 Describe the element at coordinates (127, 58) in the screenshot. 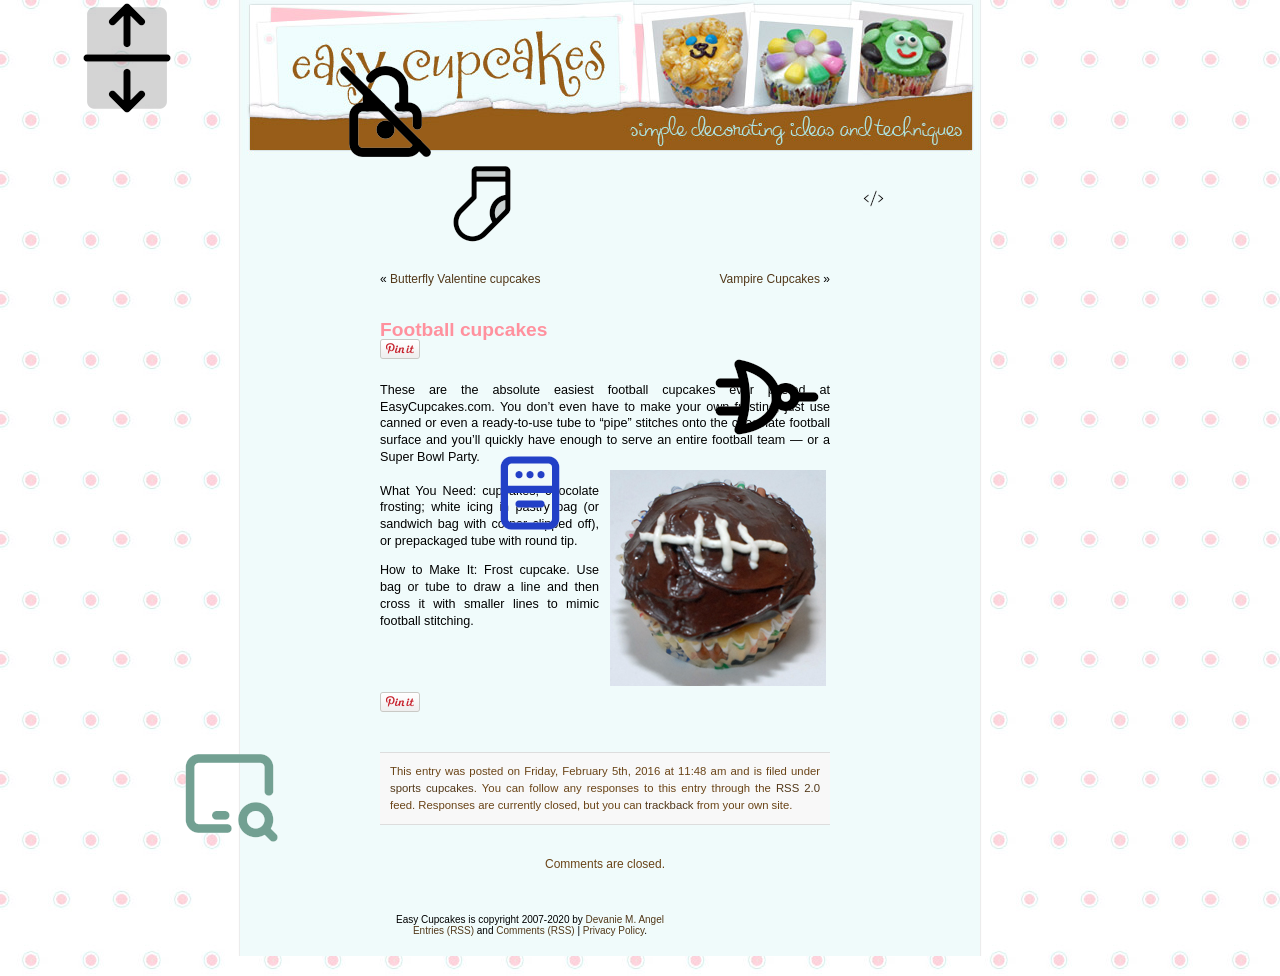

I see `expand content vertically` at that location.